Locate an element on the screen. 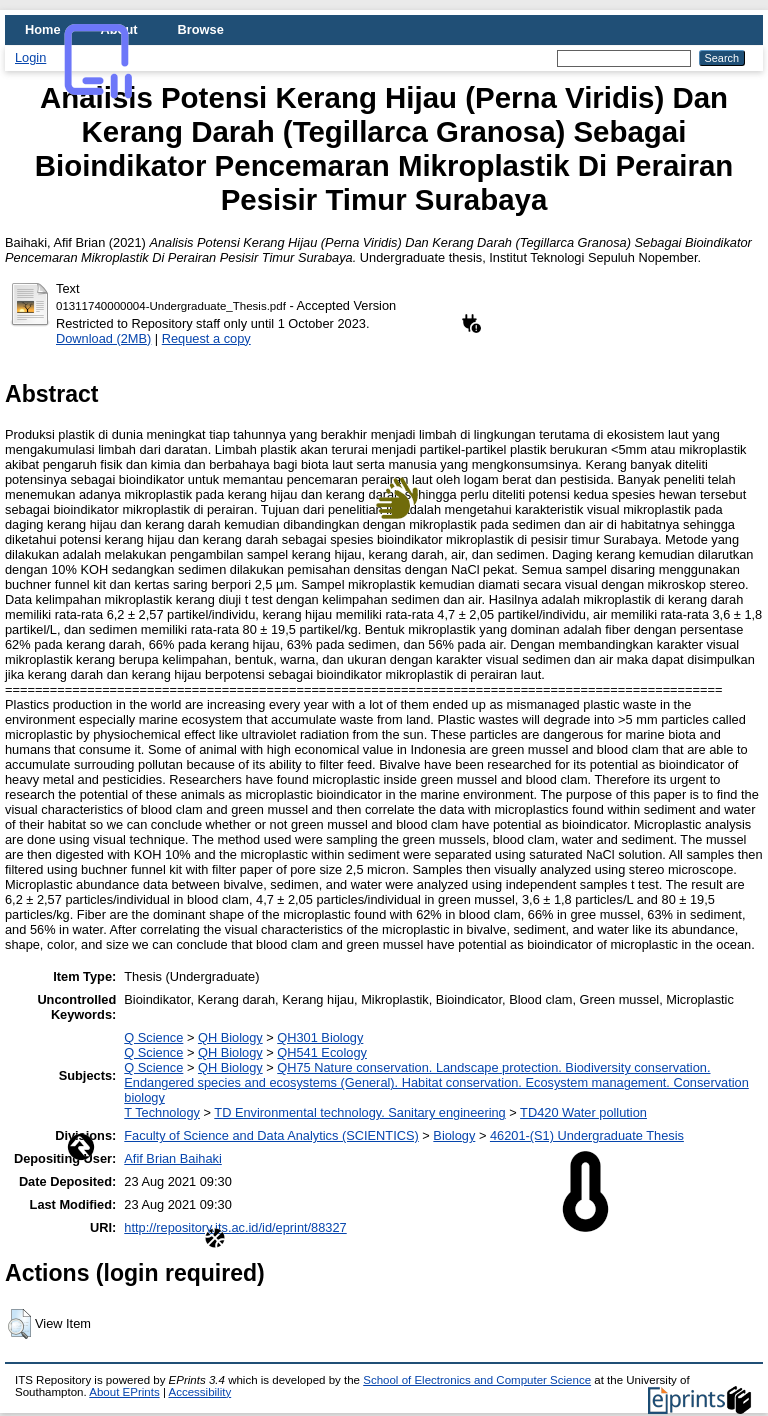  open Rock RMS church management app is located at coordinates (81, 1147).